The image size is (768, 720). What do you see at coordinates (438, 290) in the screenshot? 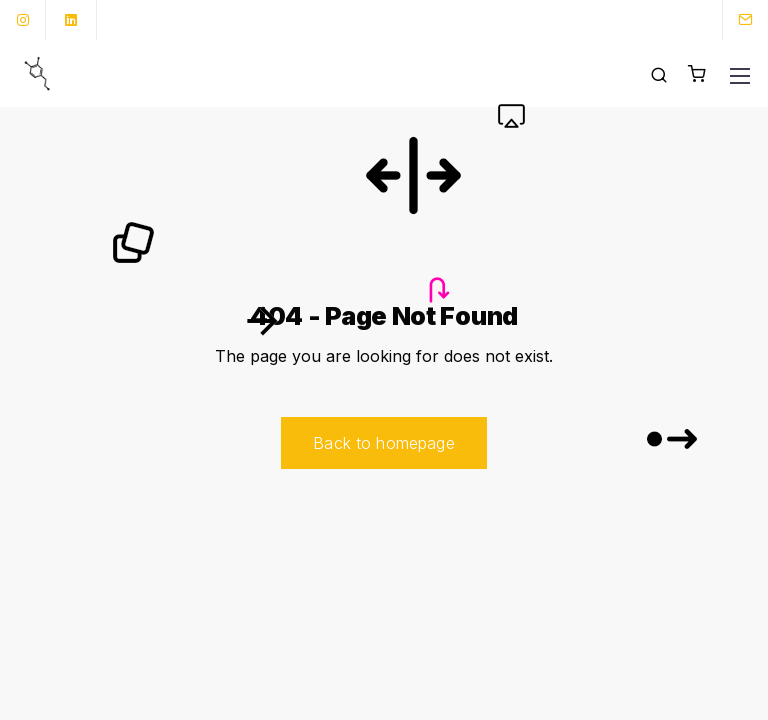
I see `make a u-turn to the right` at bounding box center [438, 290].